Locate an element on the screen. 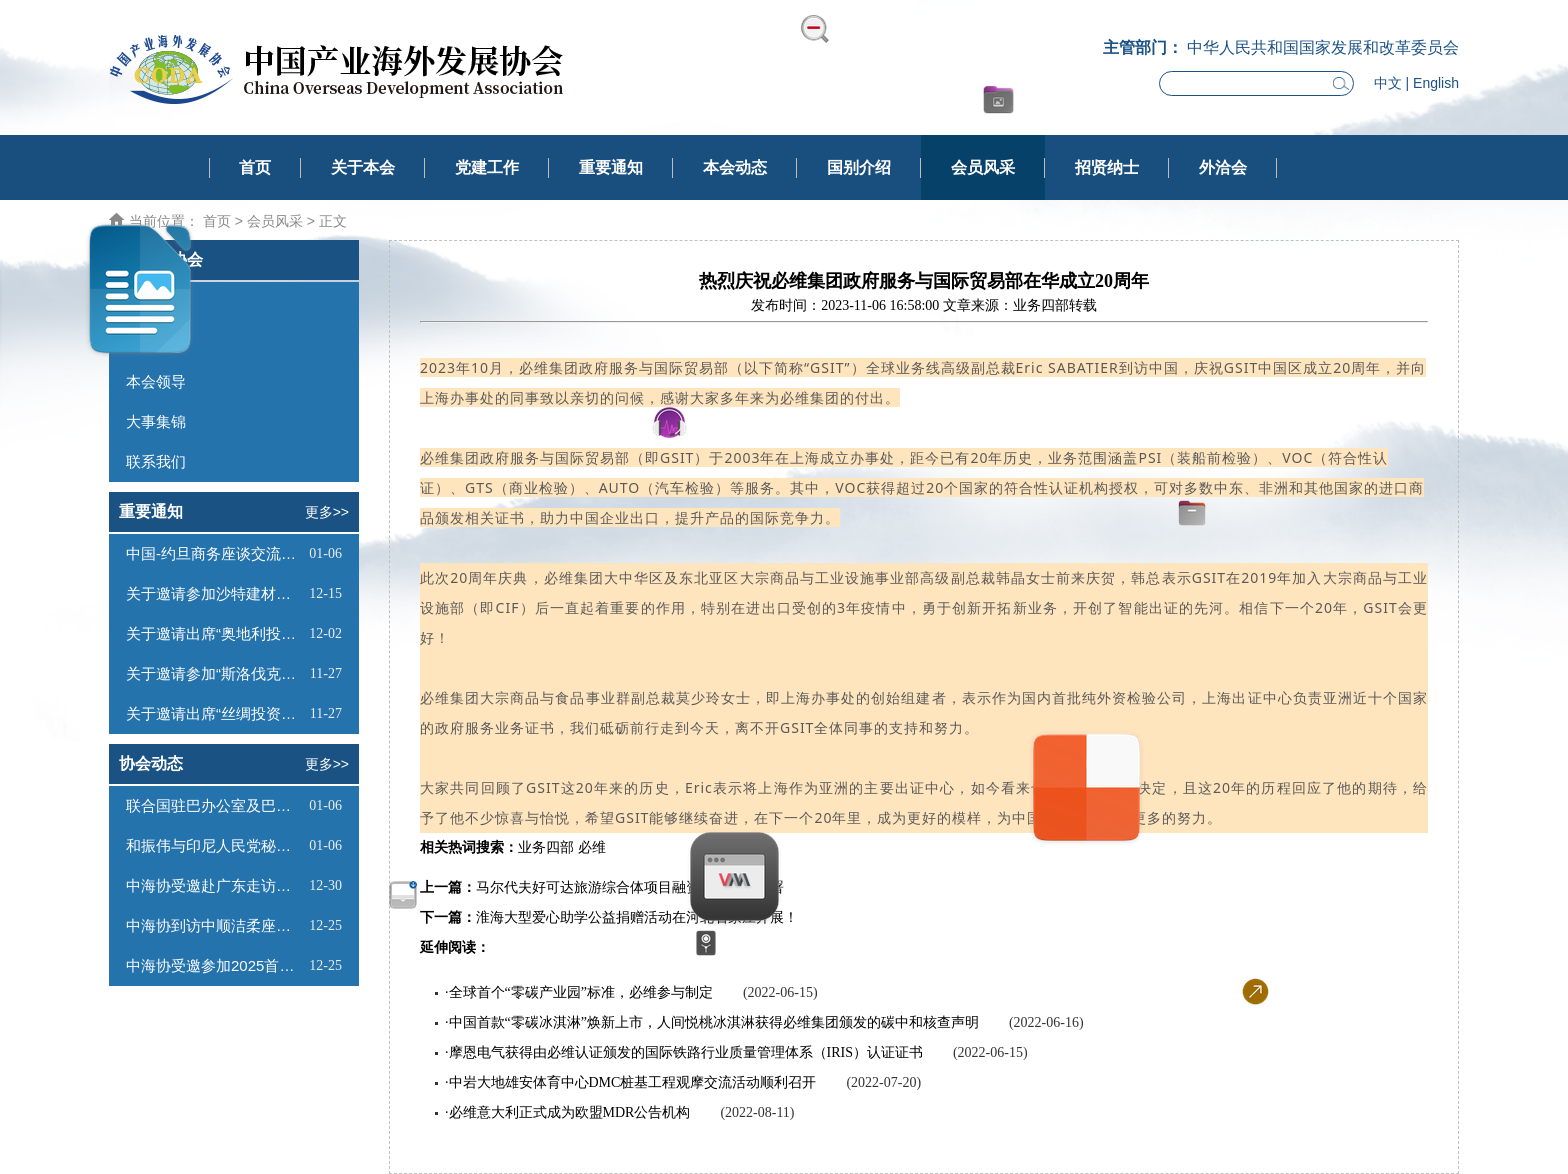 This screenshot has height=1174, width=1568. open your pictures folder is located at coordinates (998, 99).